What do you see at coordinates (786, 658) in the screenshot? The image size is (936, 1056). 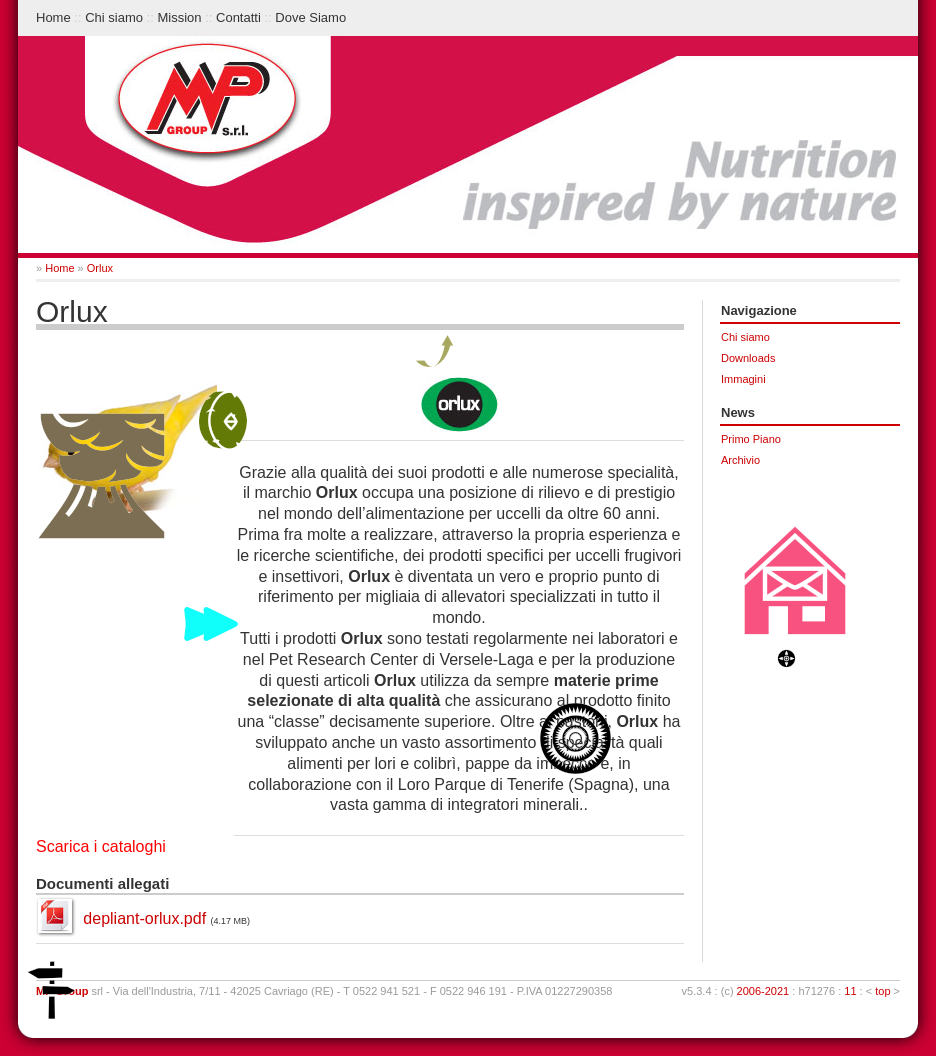 I see `navigate or pan in multiple directions` at bounding box center [786, 658].